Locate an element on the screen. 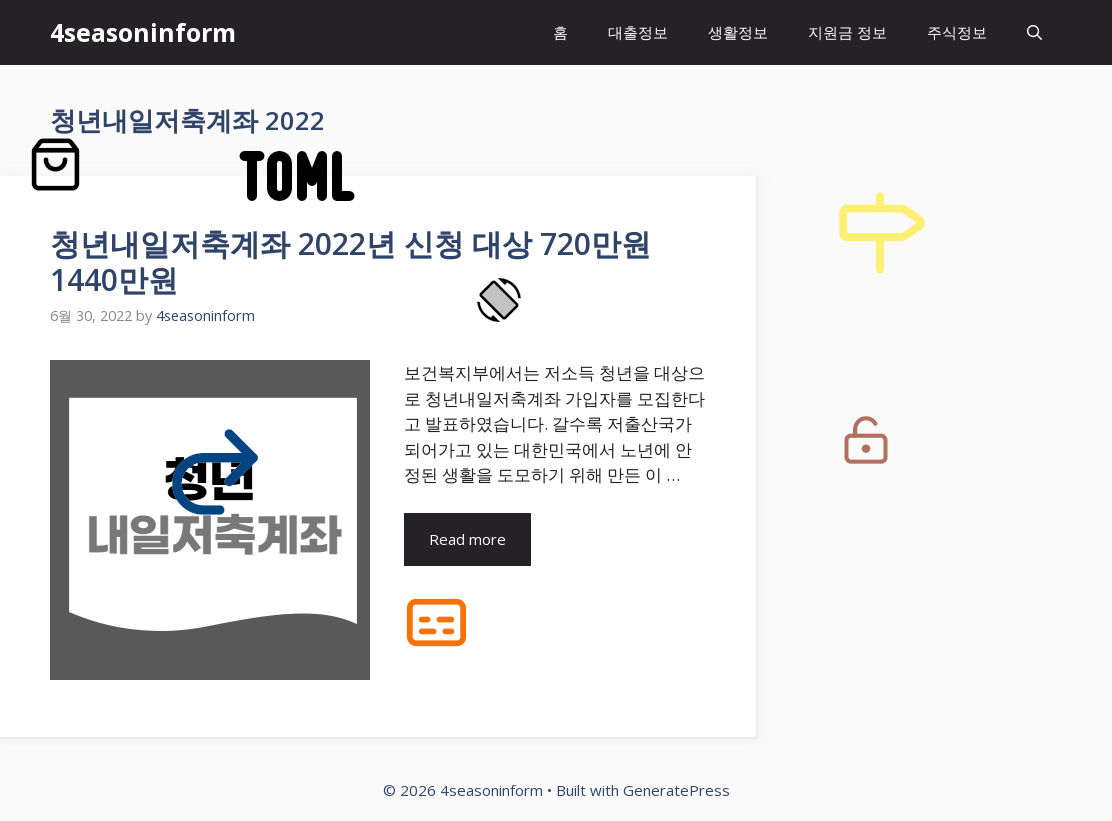 The width and height of the screenshot is (1112, 821). indicates a TOML configuration file is located at coordinates (297, 176).